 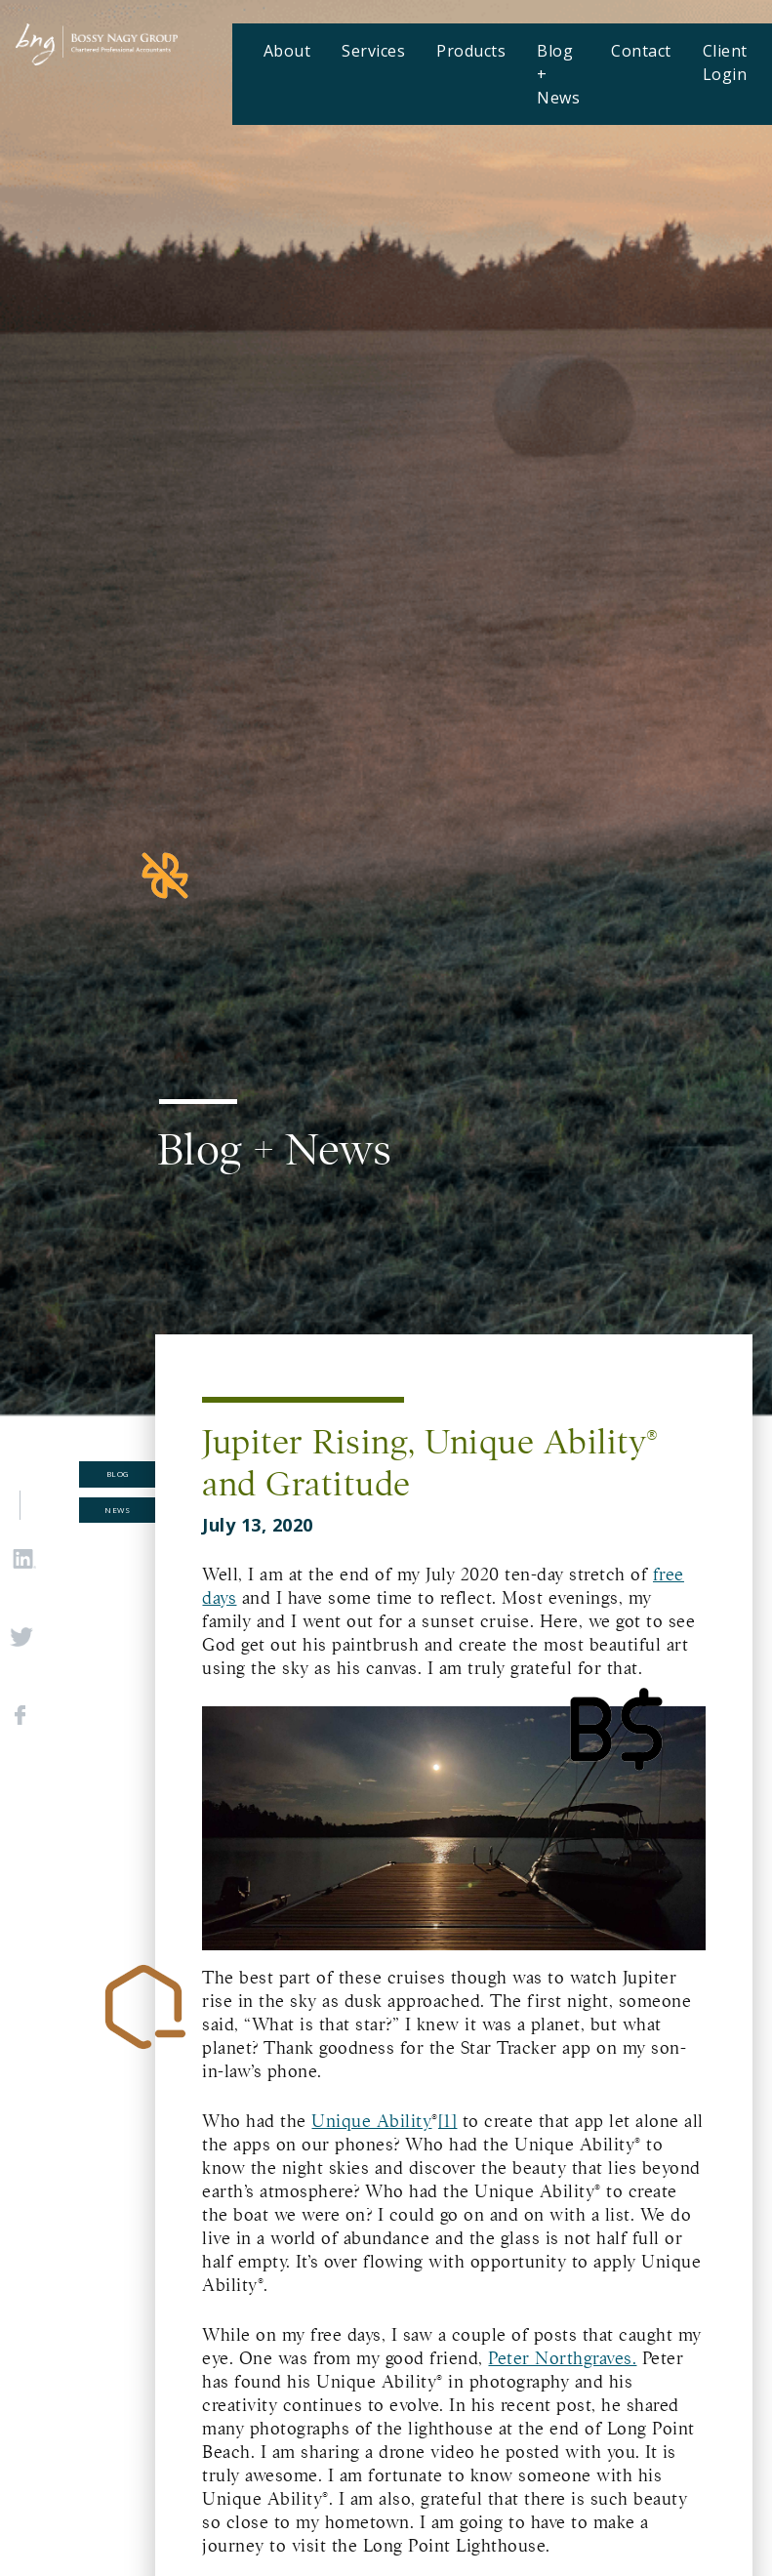 What do you see at coordinates (143, 2007) in the screenshot?
I see `remove item from a group or collection` at bounding box center [143, 2007].